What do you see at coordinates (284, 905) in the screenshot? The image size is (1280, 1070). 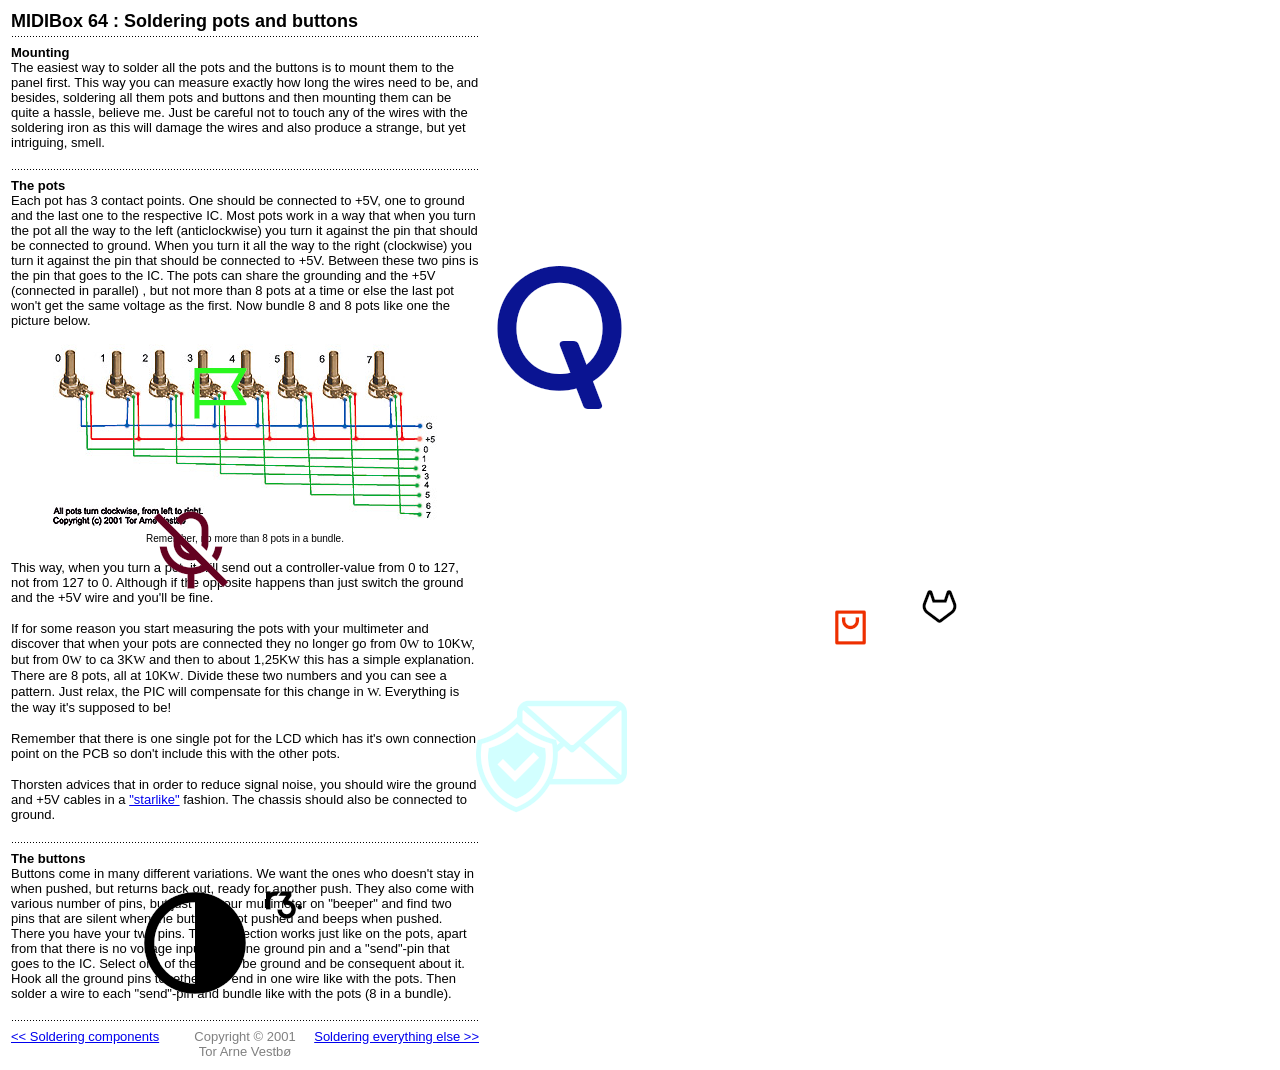 I see `r3 company logo` at bounding box center [284, 905].